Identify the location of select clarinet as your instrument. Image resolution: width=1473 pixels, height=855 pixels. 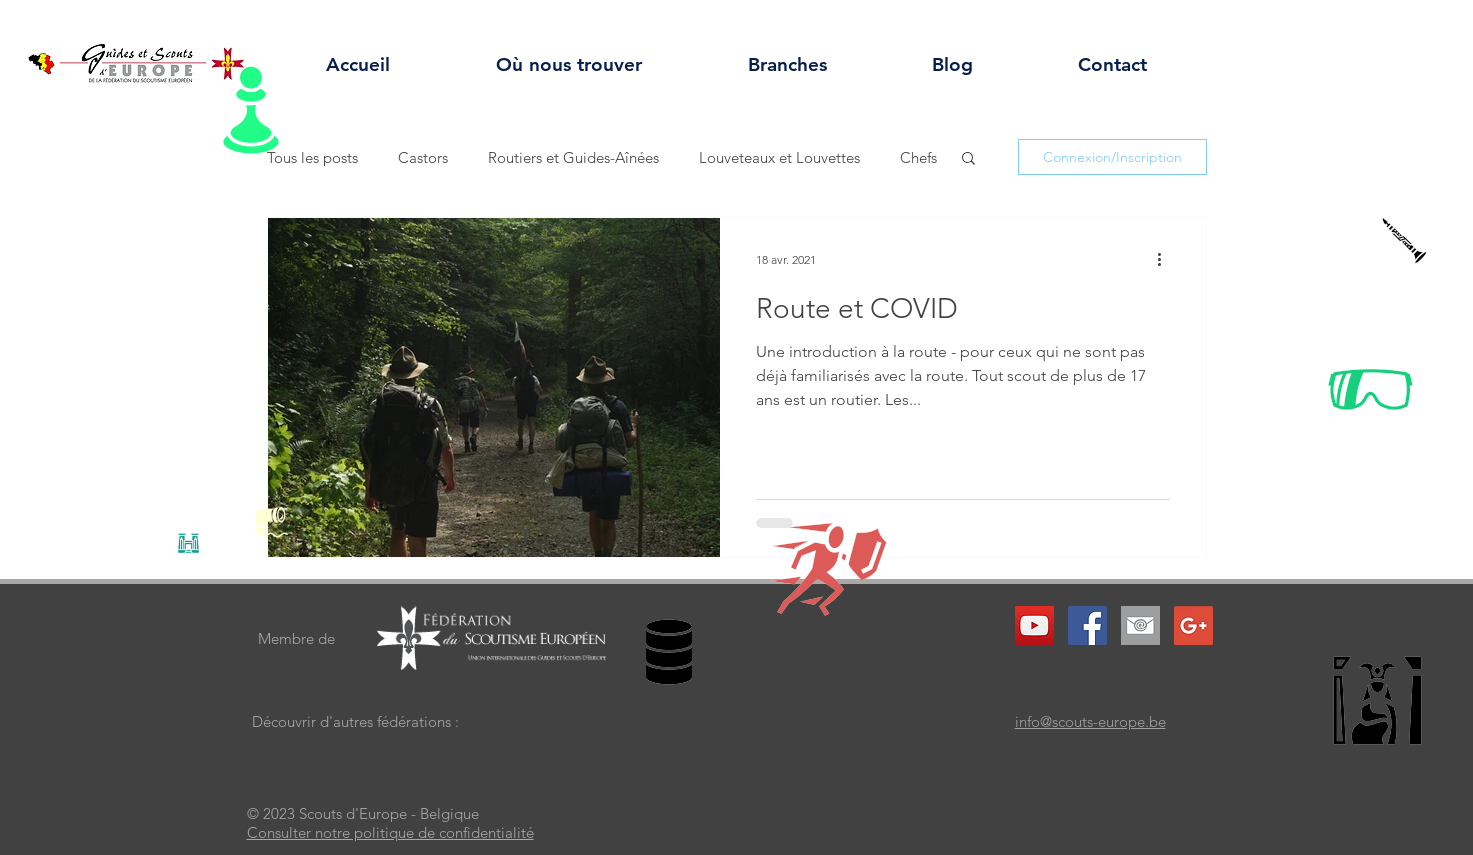
(1404, 240).